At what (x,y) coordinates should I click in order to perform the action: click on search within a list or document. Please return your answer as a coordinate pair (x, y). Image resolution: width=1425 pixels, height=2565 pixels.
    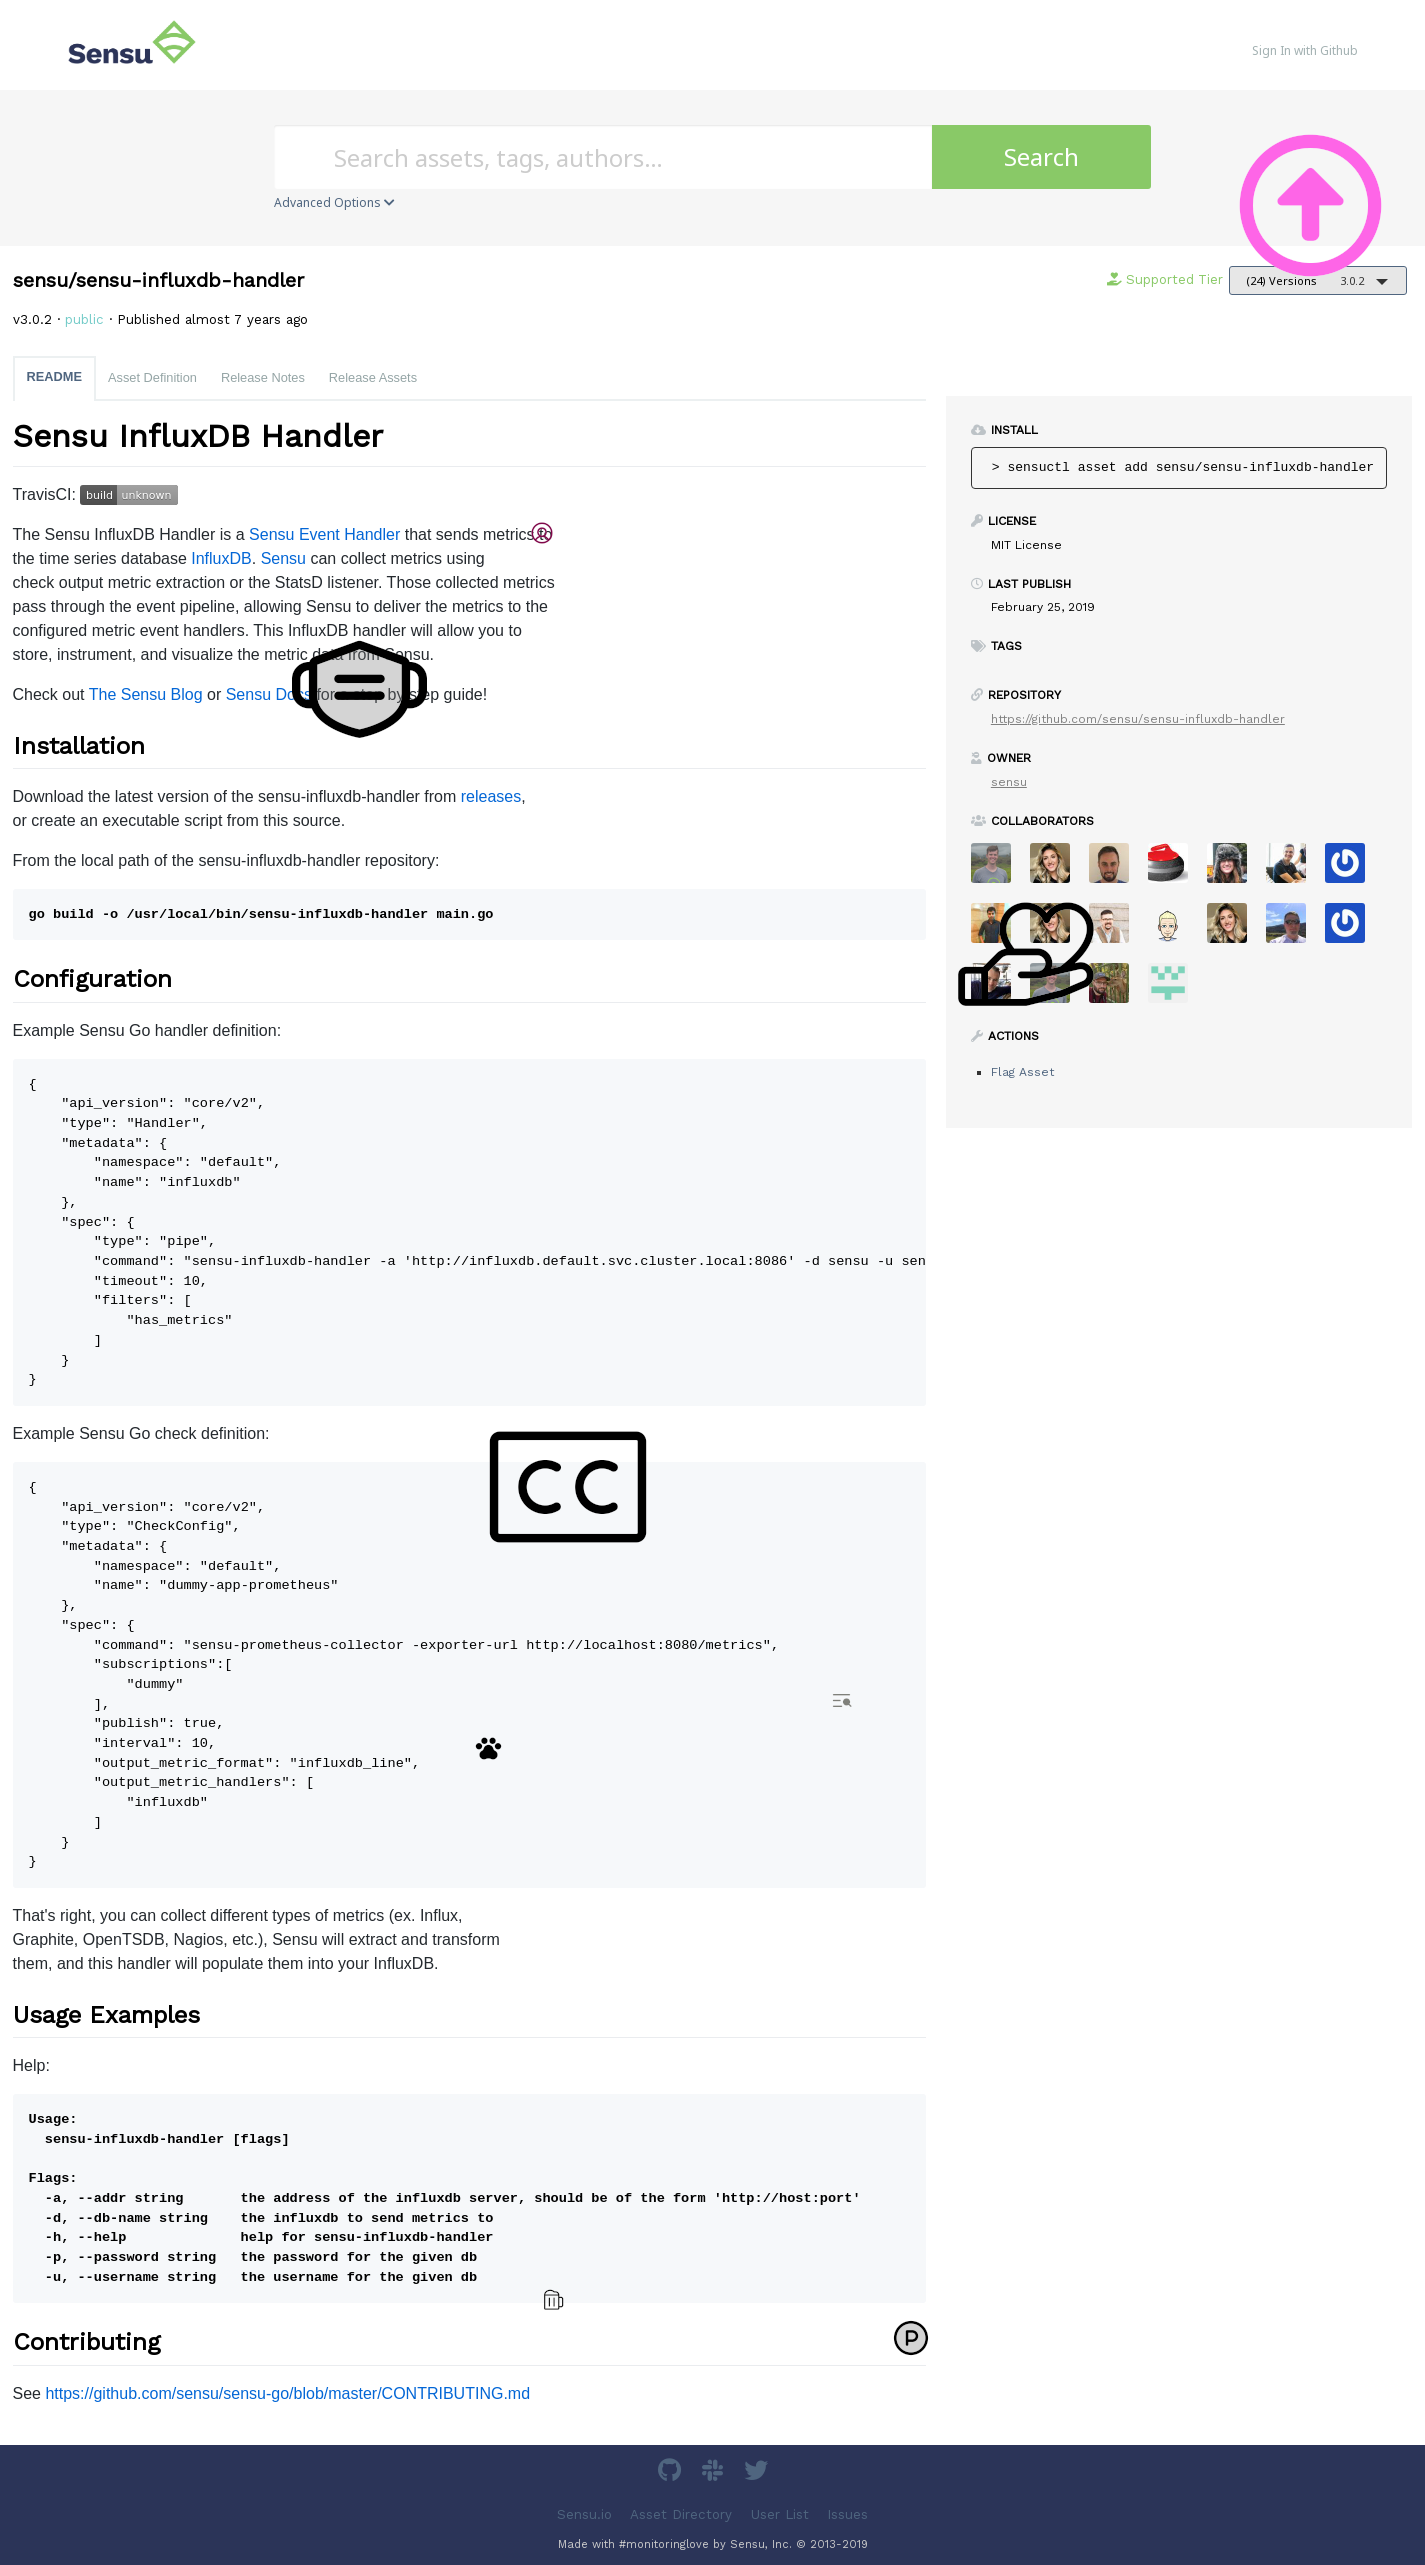
    Looking at the image, I should click on (841, 1700).